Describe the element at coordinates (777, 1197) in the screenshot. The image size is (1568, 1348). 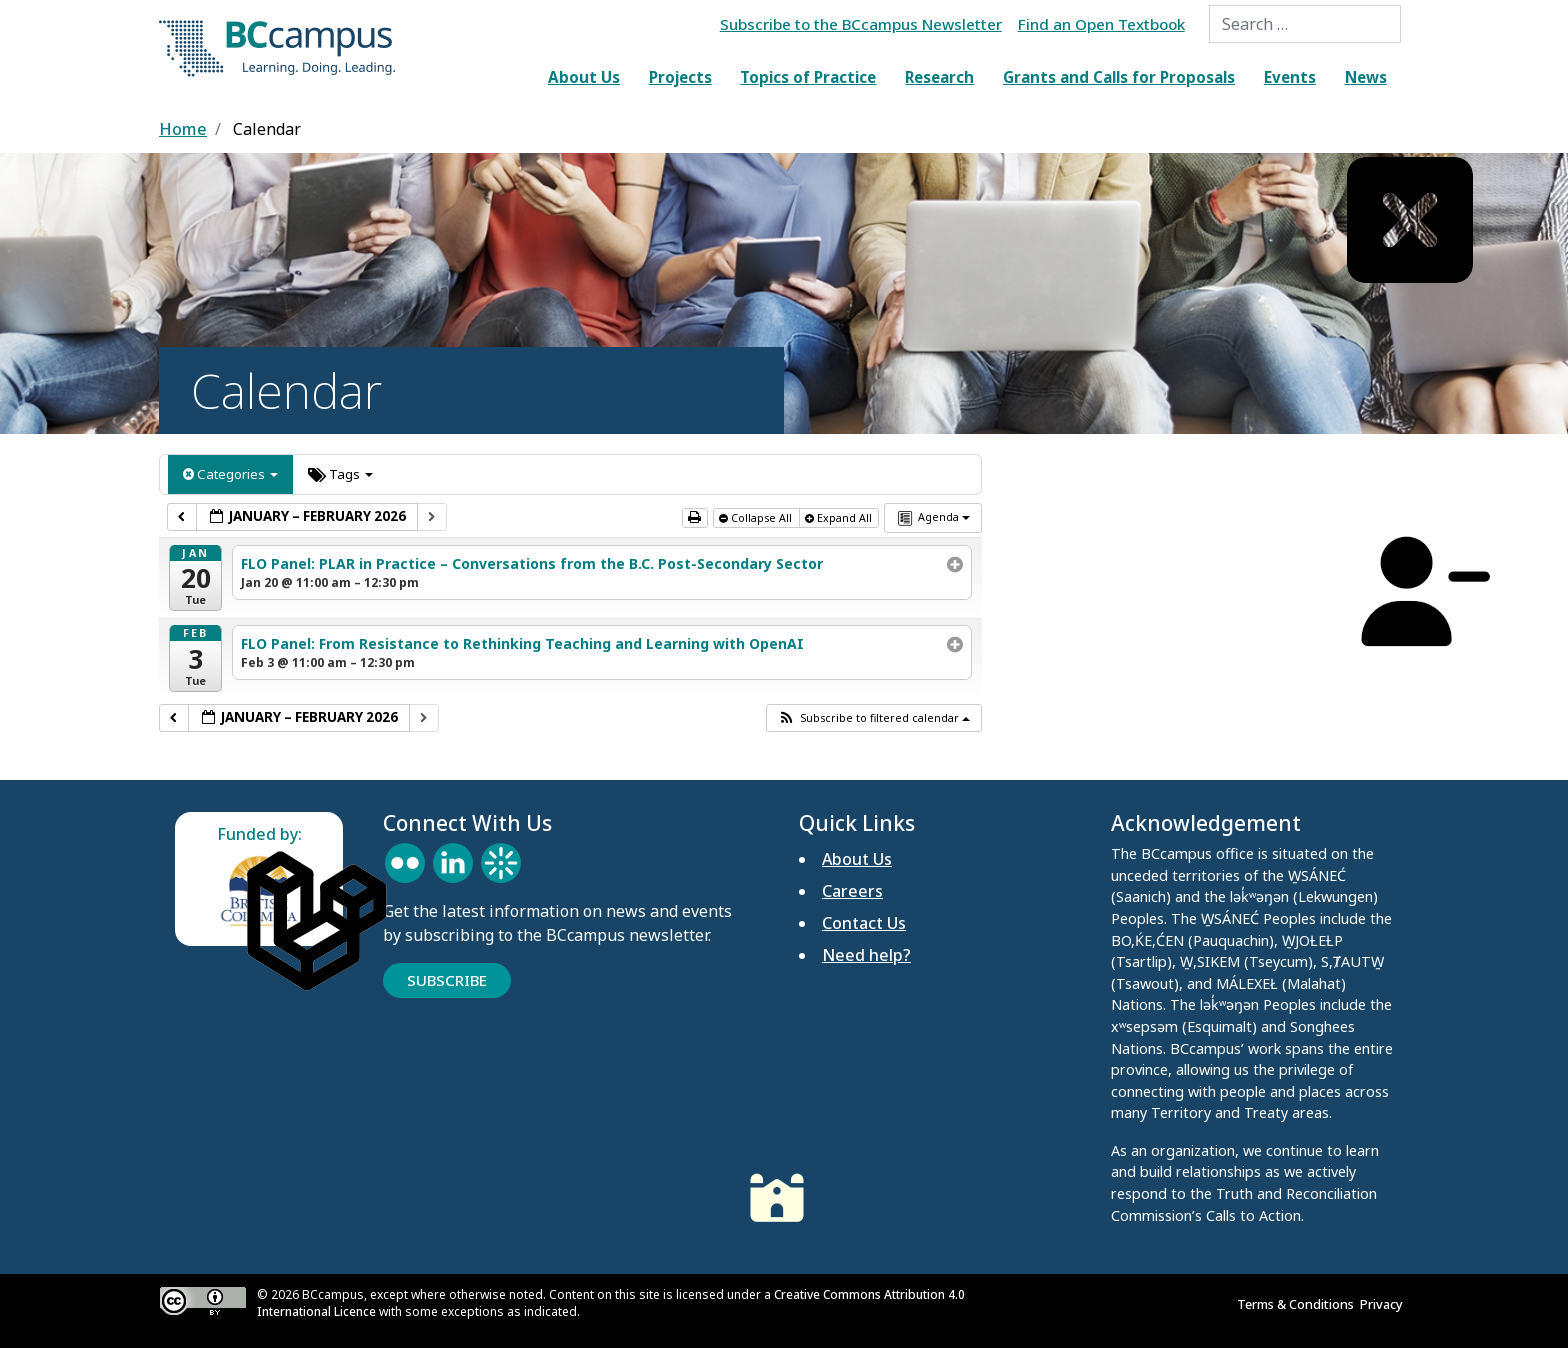
I see `find nearby synagogues` at that location.